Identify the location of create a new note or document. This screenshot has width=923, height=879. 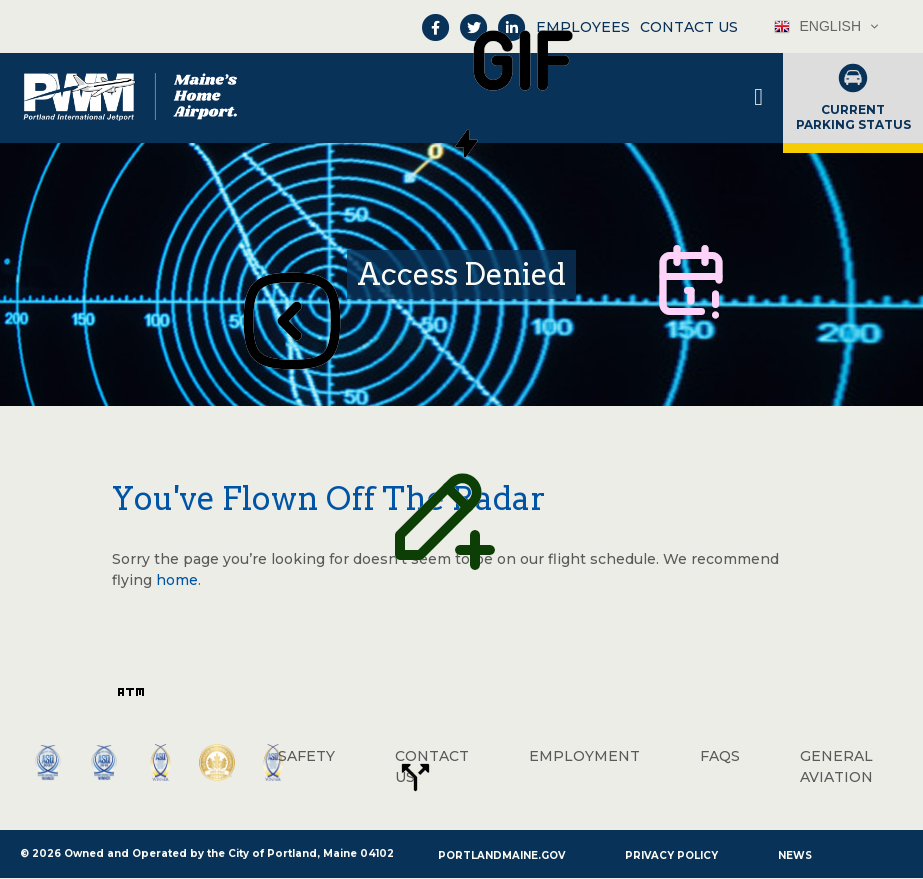
(440, 515).